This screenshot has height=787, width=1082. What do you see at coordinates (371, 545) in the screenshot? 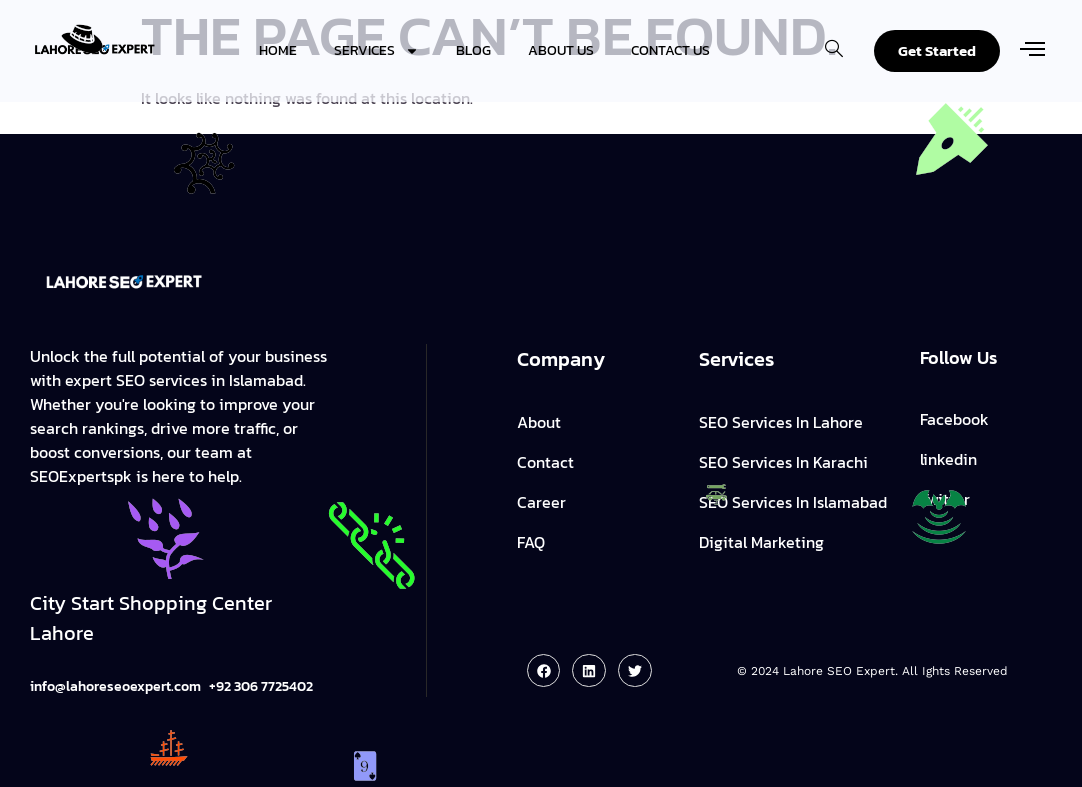
I see `disconnect or unlink accounts` at bounding box center [371, 545].